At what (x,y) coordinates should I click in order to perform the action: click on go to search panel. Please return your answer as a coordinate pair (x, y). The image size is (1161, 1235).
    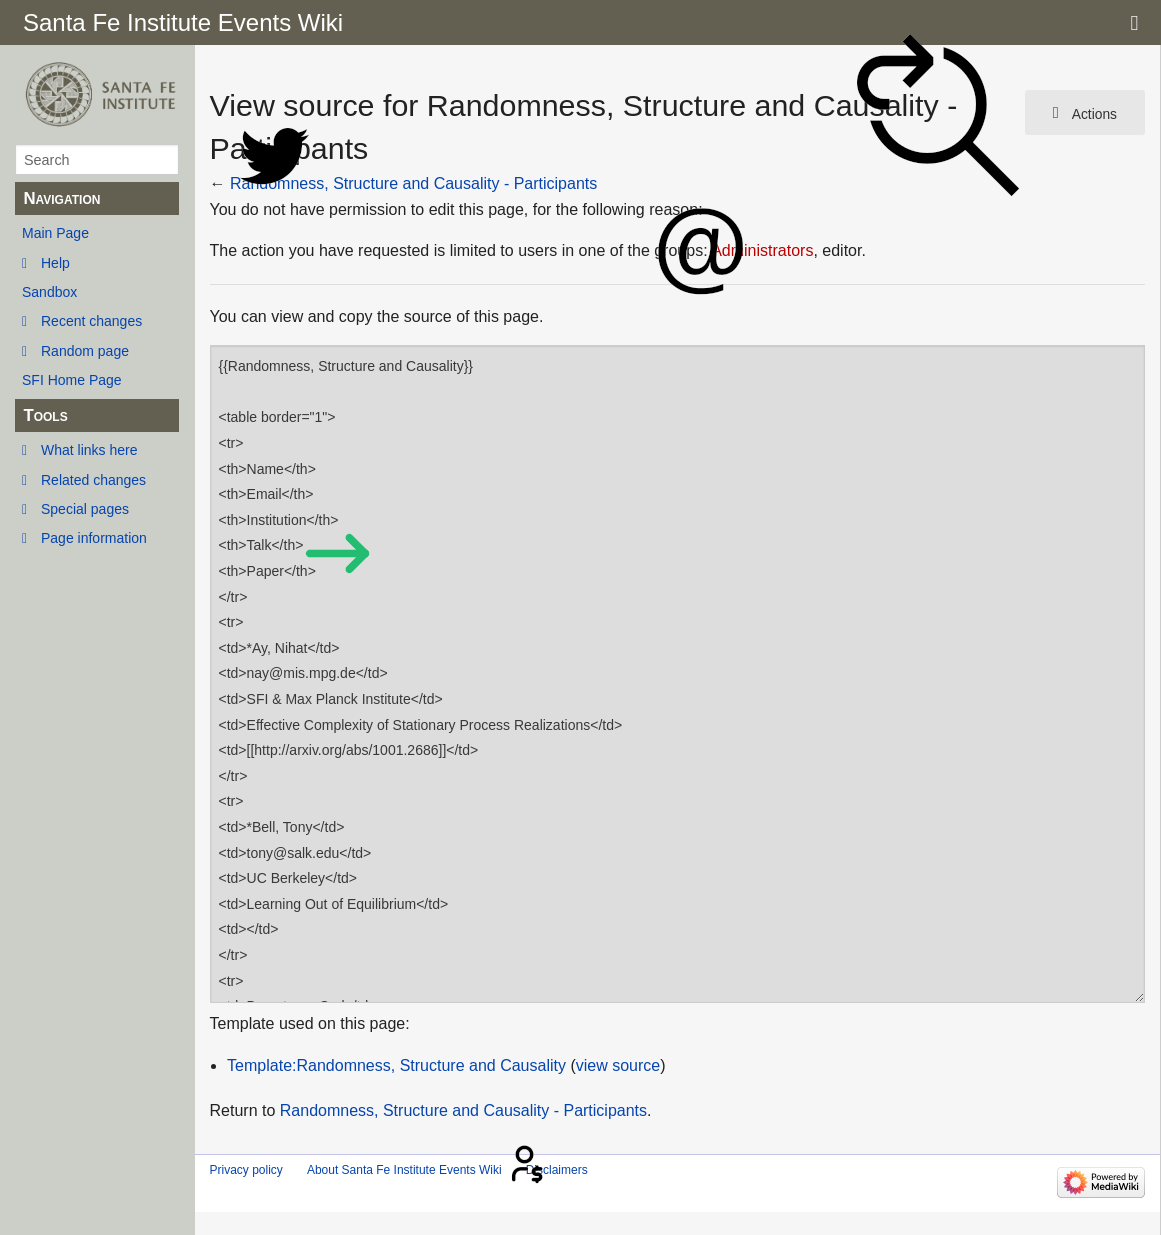
    Looking at the image, I should click on (943, 120).